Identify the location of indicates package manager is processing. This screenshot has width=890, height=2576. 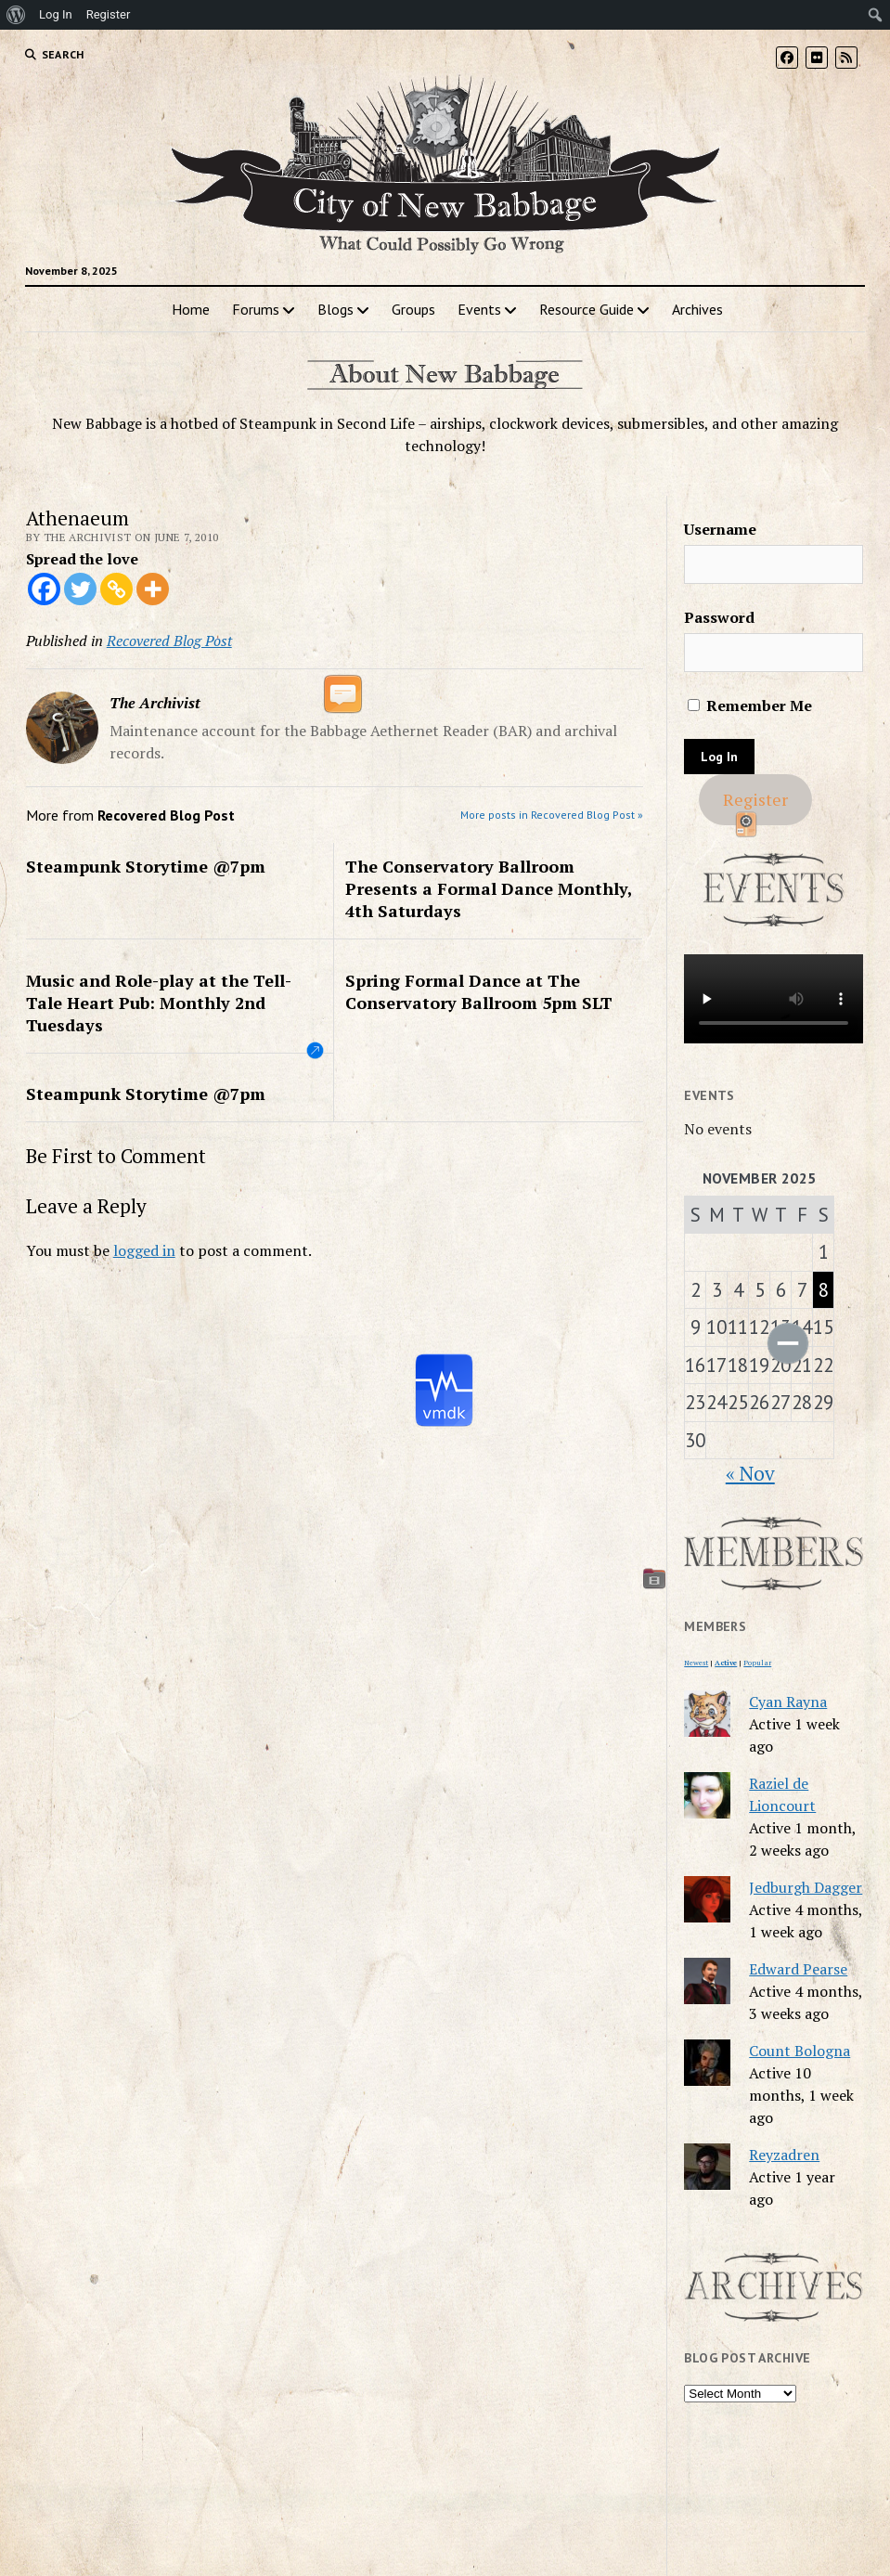
(746, 824).